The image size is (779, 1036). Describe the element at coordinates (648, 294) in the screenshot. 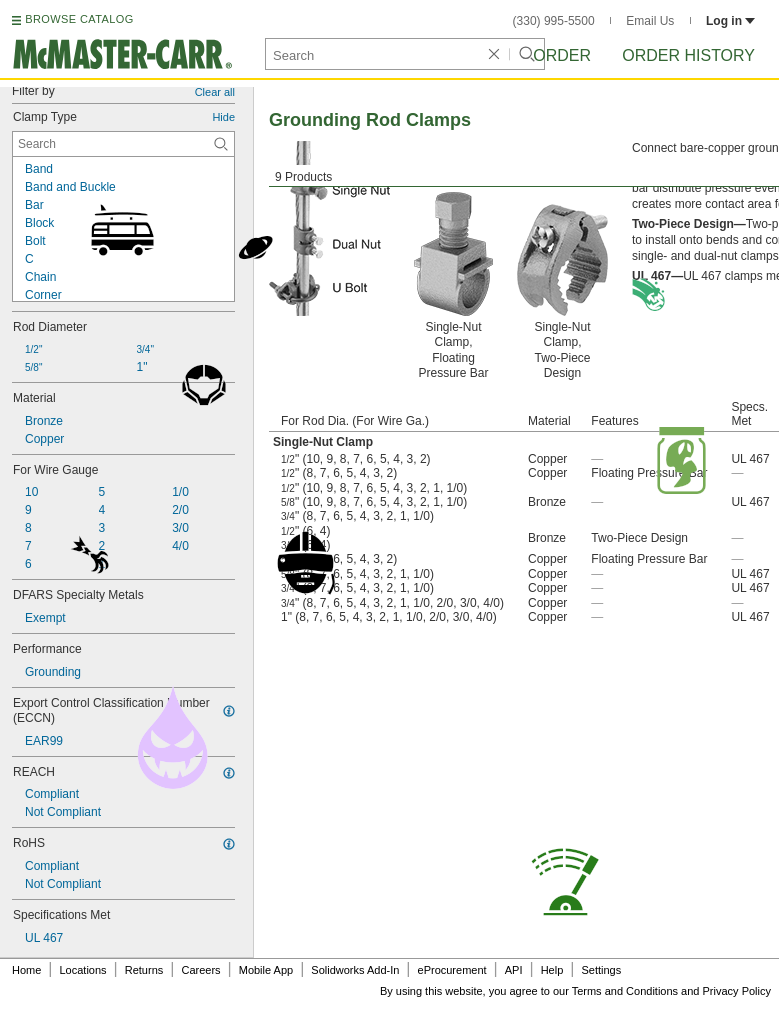

I see `indicates an unstable or volatile attack in-game` at that location.